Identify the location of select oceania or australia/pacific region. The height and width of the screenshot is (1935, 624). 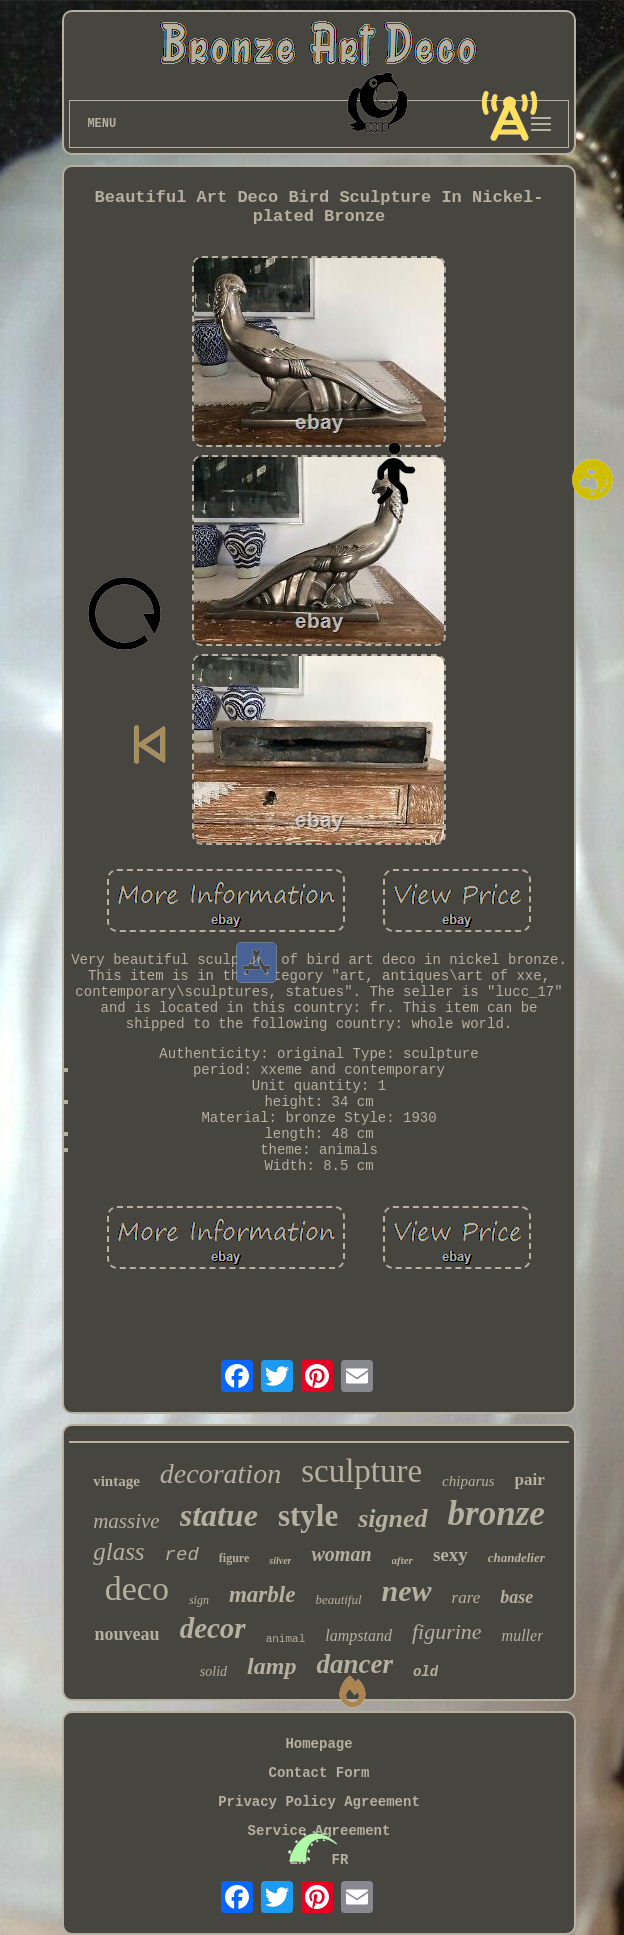
(592, 479).